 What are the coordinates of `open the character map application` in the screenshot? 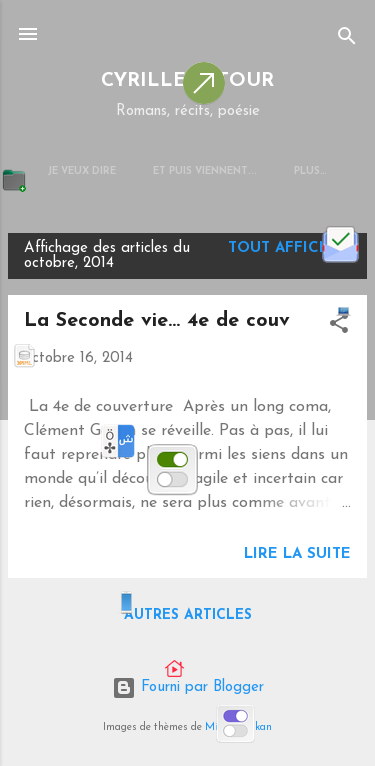 It's located at (118, 441).